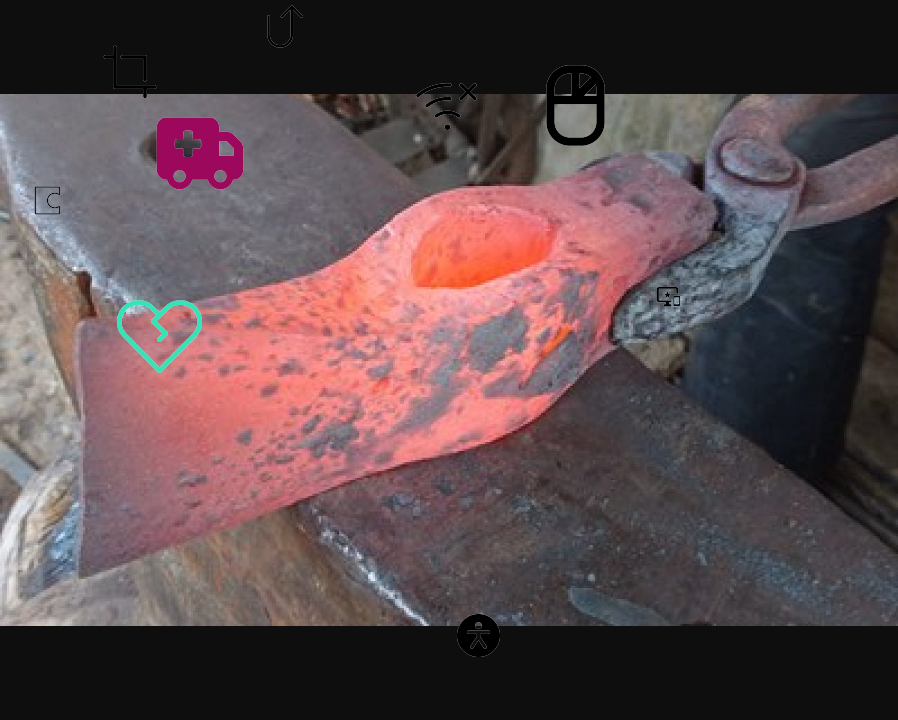 Image resolution: width=898 pixels, height=720 pixels. Describe the element at coordinates (447, 105) in the screenshot. I see `no wifi connection available` at that location.